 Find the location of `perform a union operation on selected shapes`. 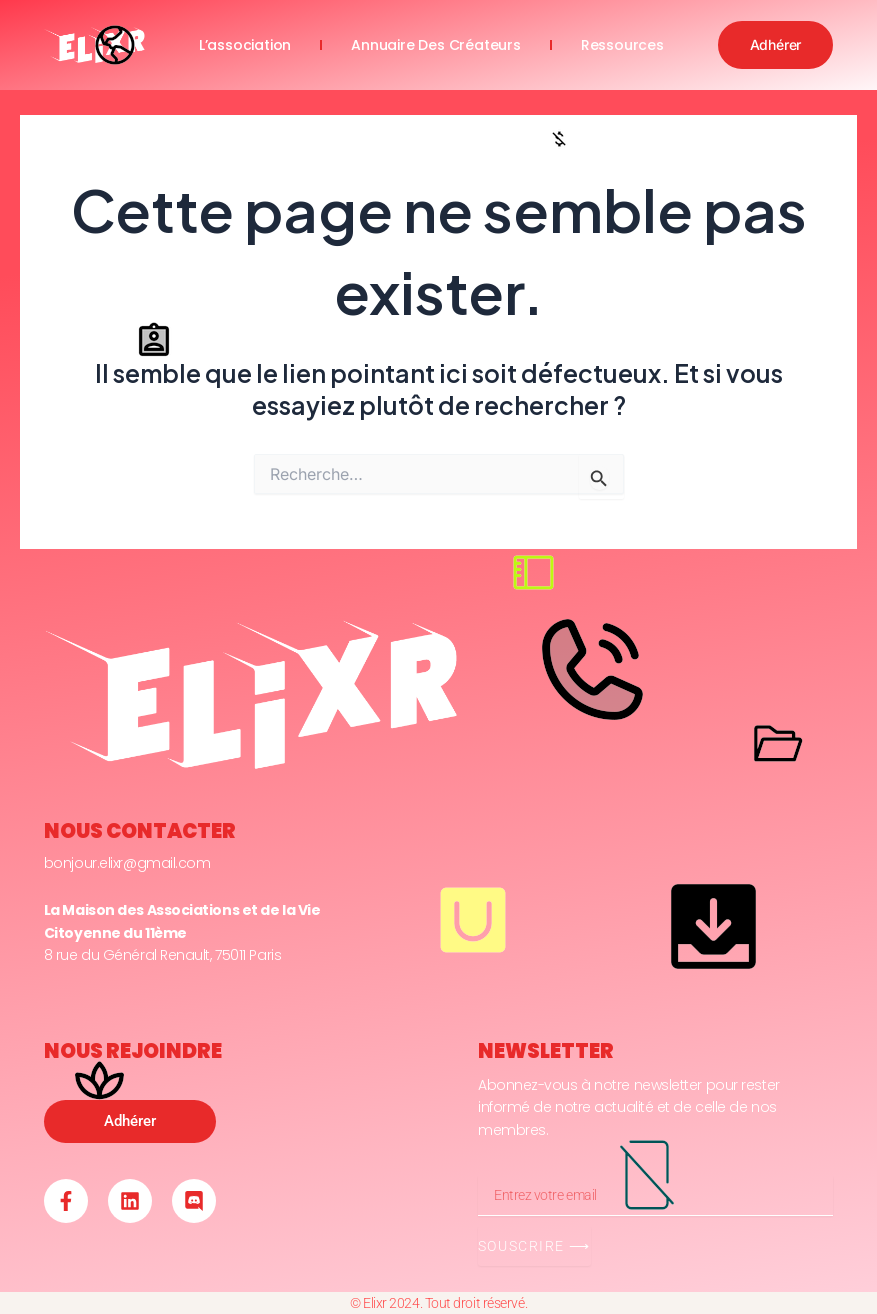

perform a union operation on selected shapes is located at coordinates (473, 920).